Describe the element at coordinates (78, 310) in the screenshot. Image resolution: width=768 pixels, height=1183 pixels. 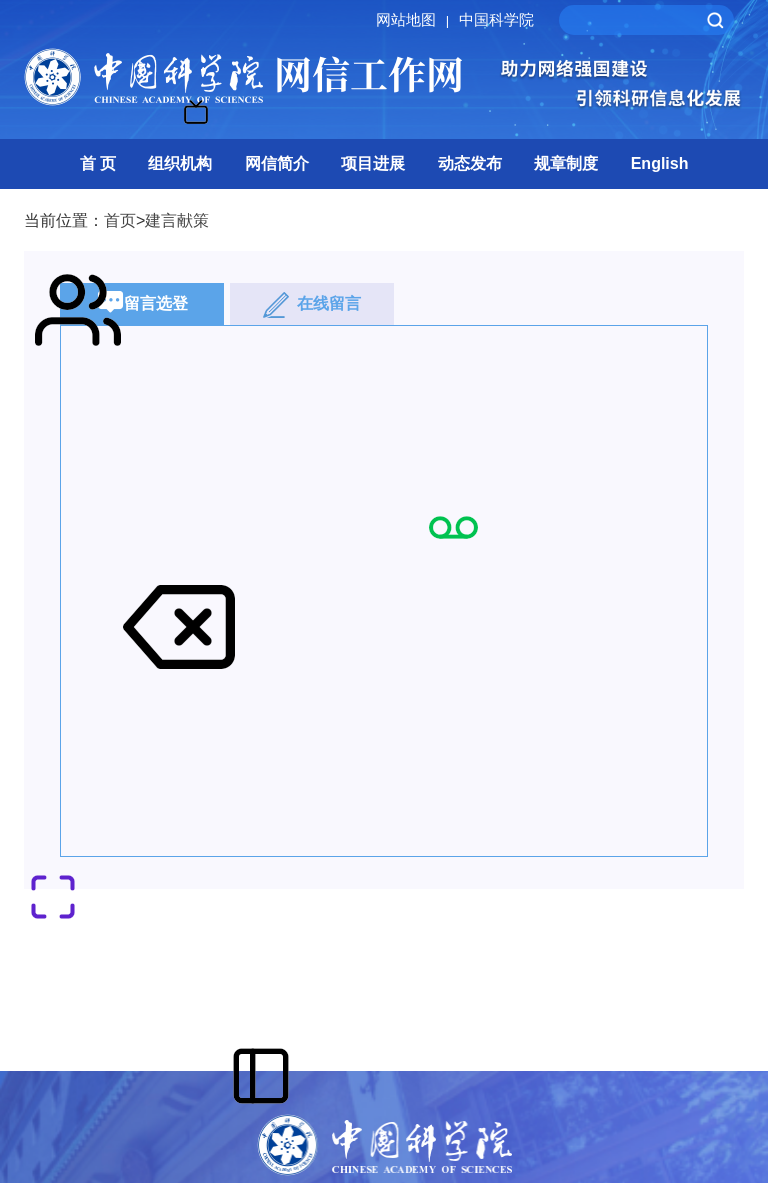
I see `view all users or team members` at that location.